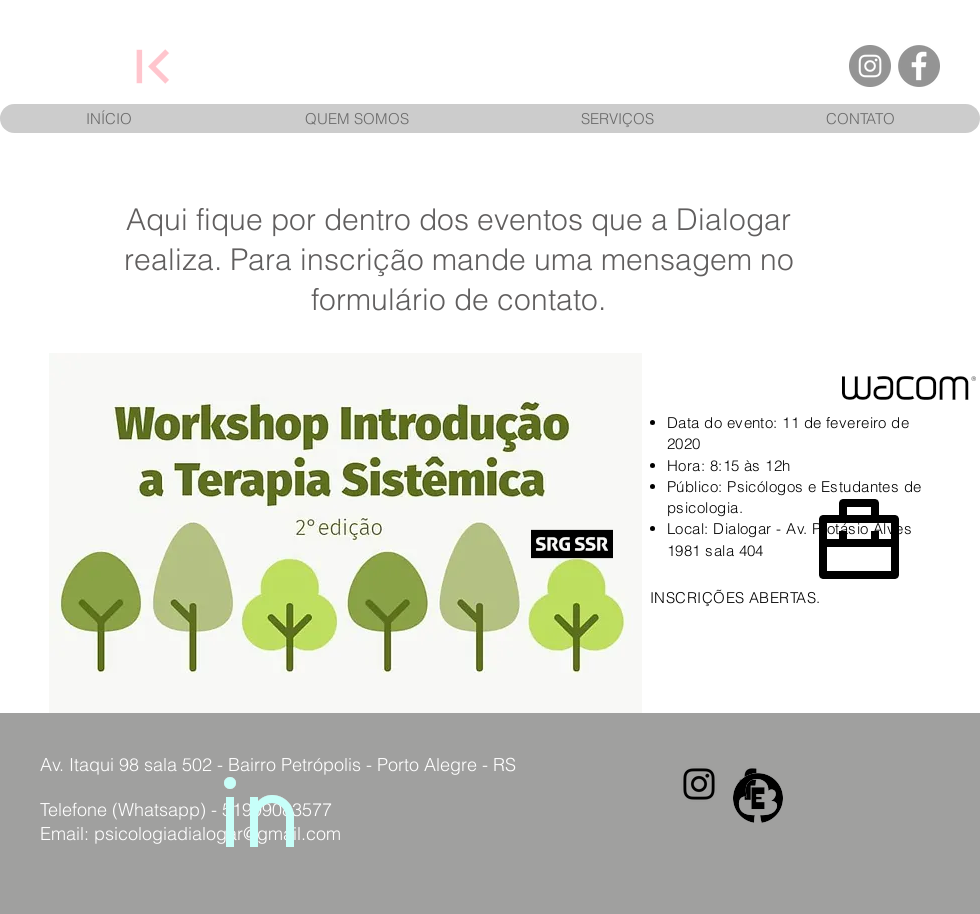 This screenshot has width=980, height=914. I want to click on skip to previous track, so click(150, 66).